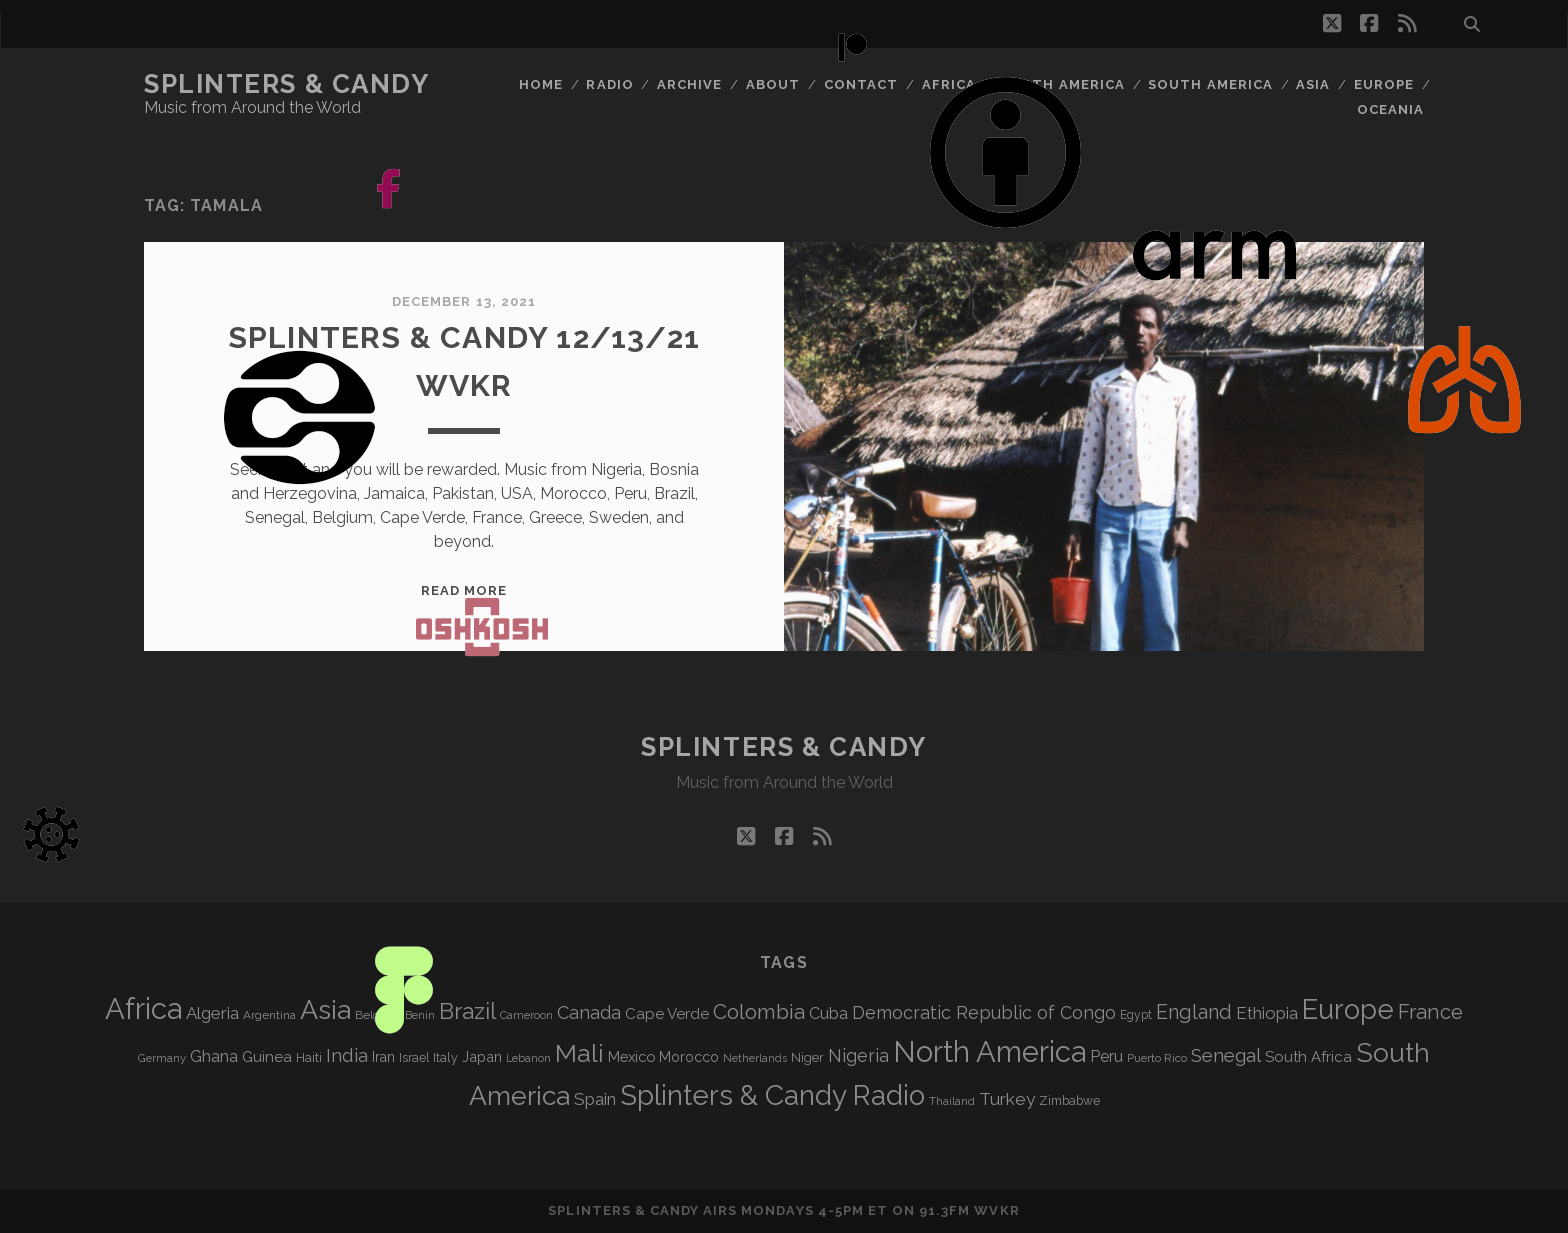 This screenshot has width=1568, height=1233. Describe the element at coordinates (51, 834) in the screenshot. I see `indicates virus or infection detected` at that location.